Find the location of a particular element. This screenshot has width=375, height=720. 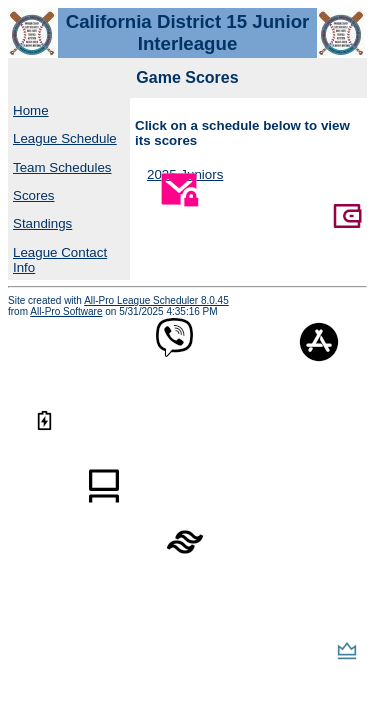

indicates VIP or premium membership status is located at coordinates (347, 651).